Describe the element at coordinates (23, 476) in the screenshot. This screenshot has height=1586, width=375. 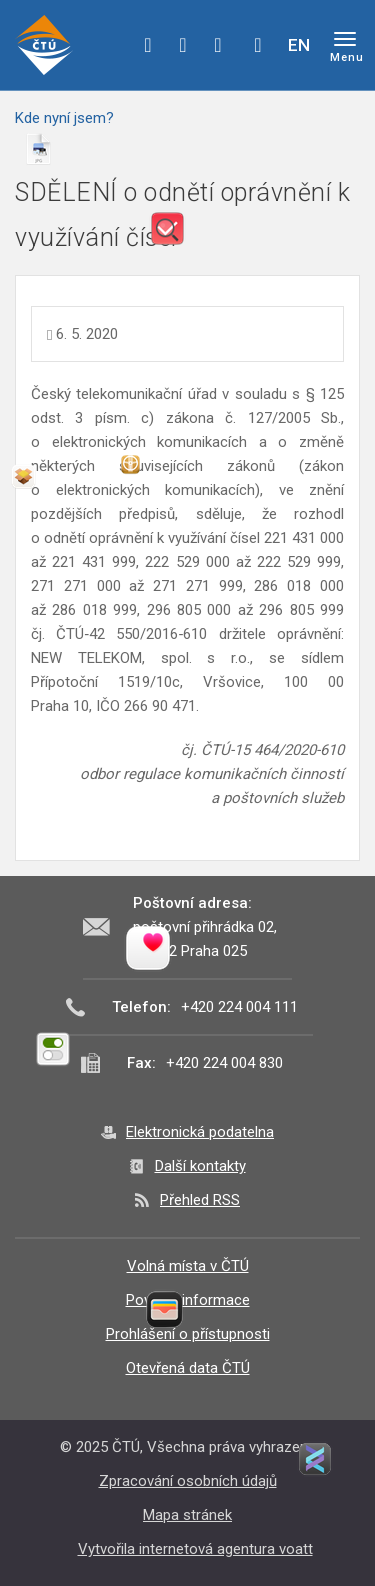
I see `open gdebi package installer` at that location.